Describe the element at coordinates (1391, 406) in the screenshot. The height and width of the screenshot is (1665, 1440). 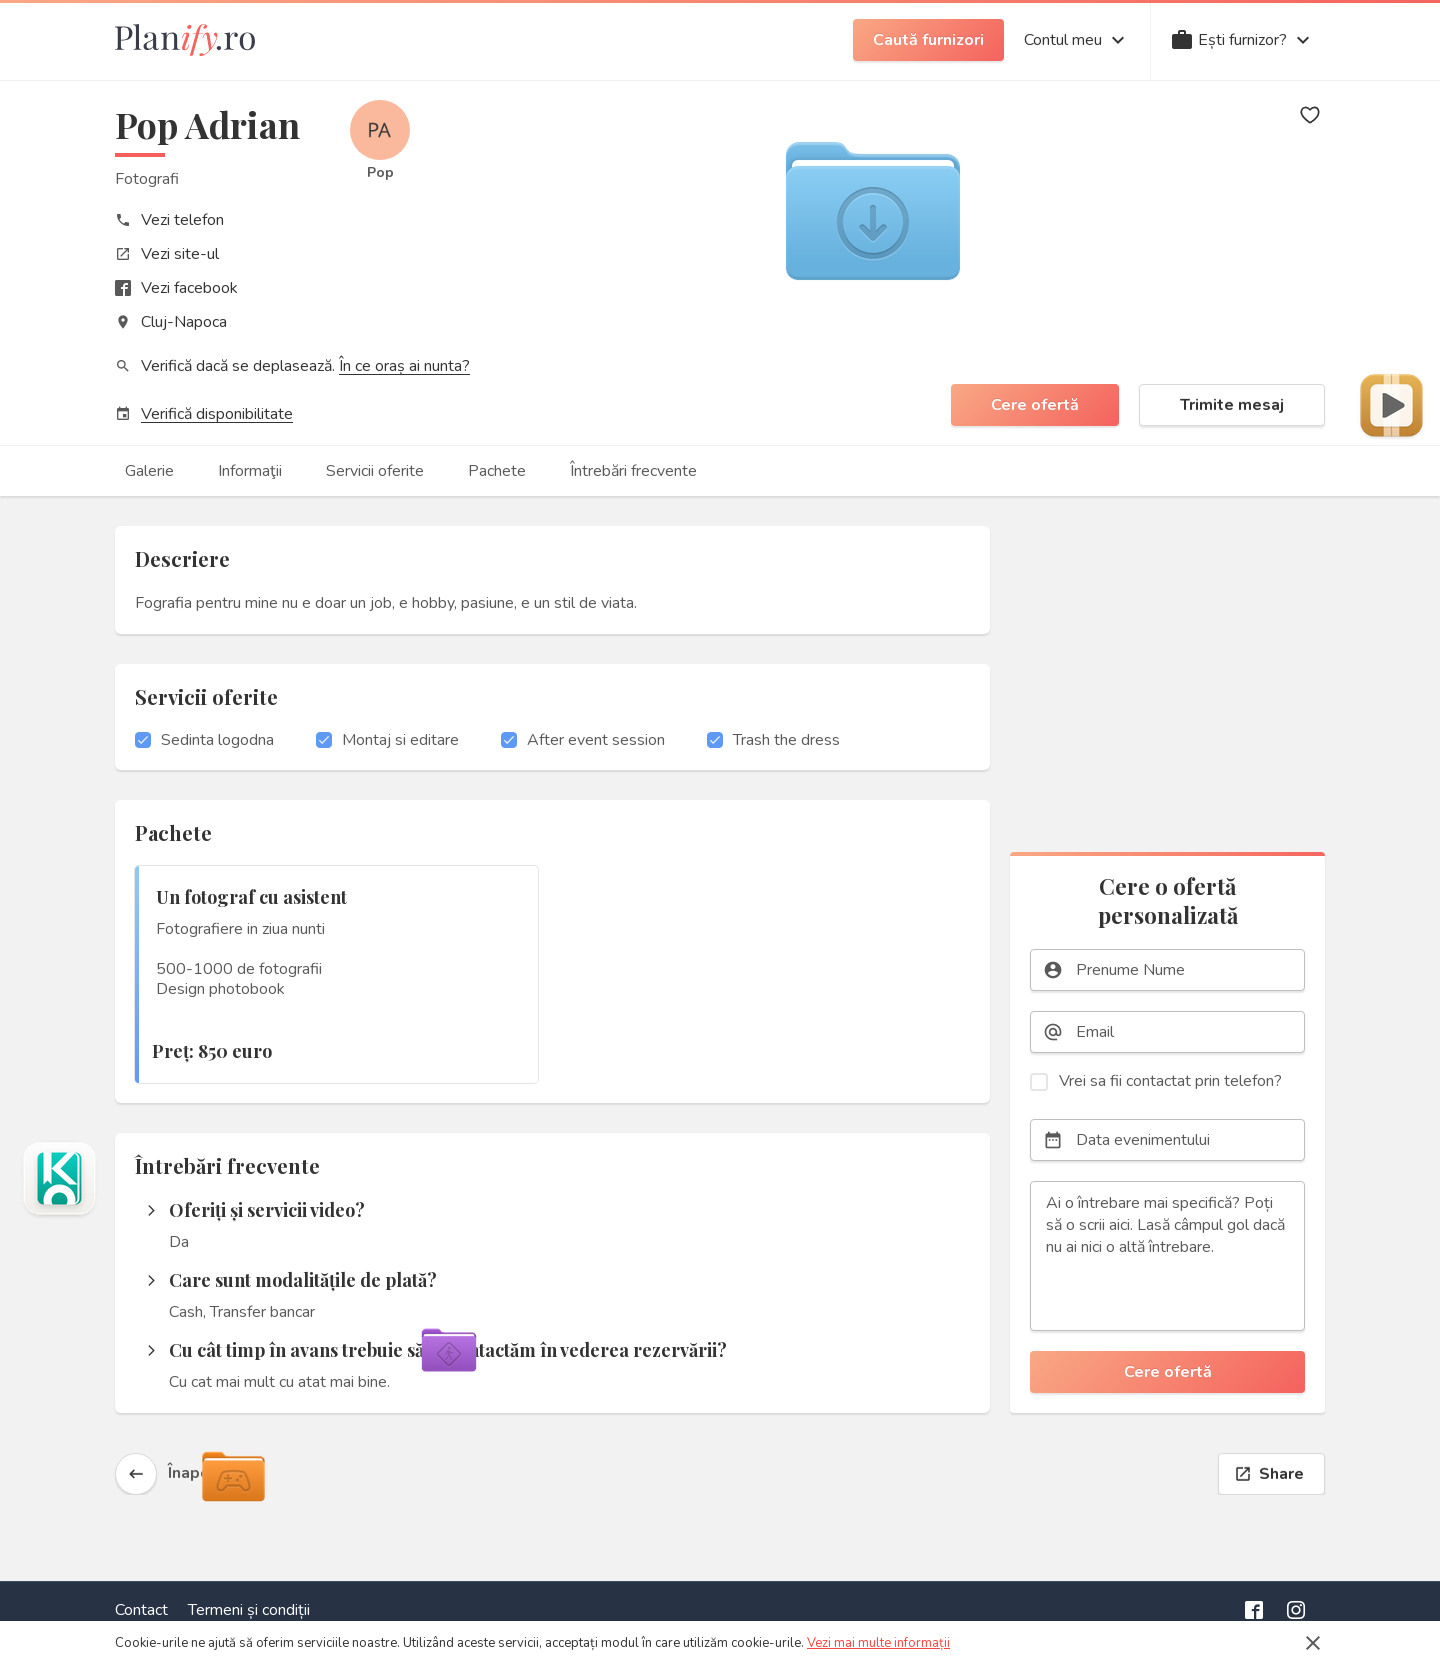
I see `system codec or media component file` at that location.